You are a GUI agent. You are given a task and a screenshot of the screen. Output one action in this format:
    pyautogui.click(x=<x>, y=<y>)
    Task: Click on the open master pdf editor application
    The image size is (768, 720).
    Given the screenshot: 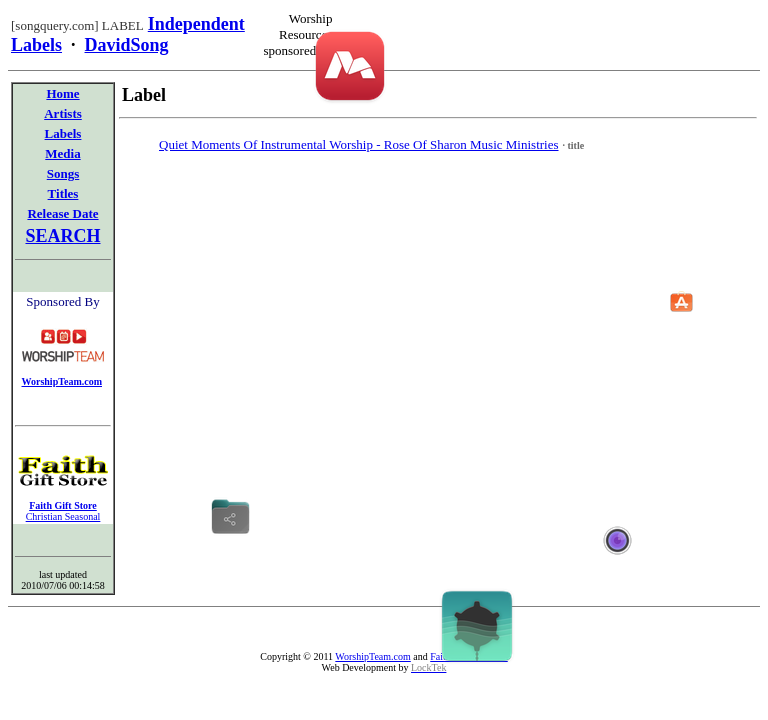 What is the action you would take?
    pyautogui.click(x=350, y=66)
    